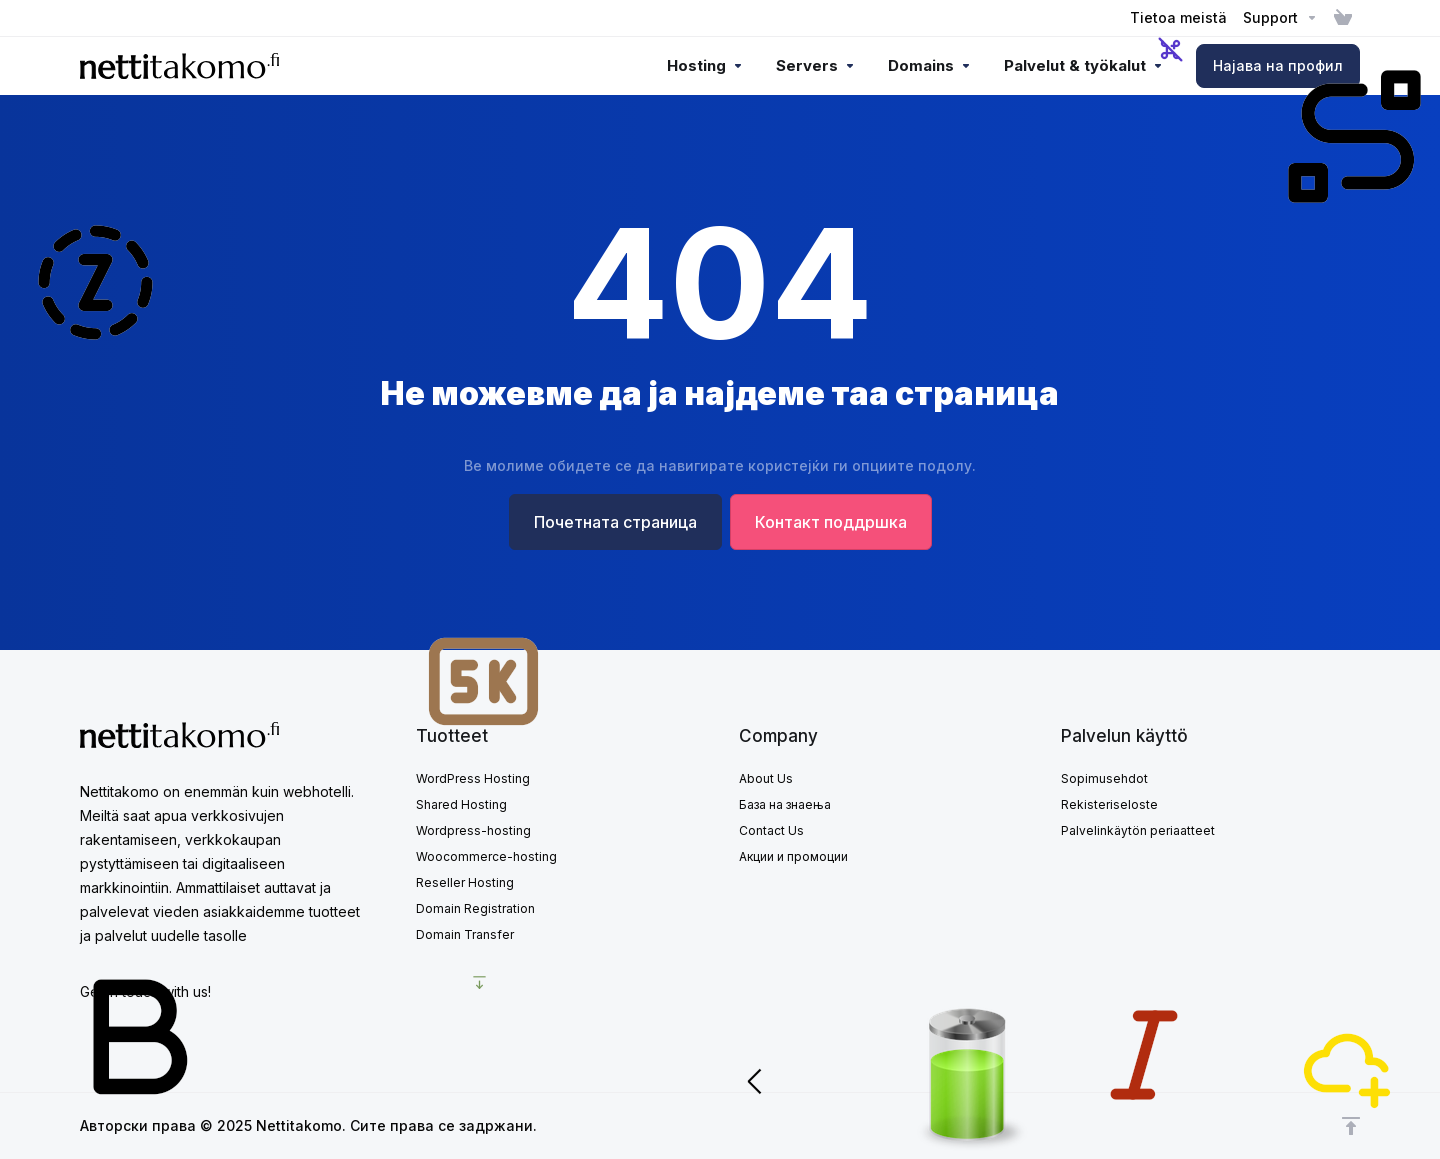 The height and width of the screenshot is (1159, 1440). What do you see at coordinates (755, 1081) in the screenshot?
I see `navigate back to the previous screen` at bounding box center [755, 1081].